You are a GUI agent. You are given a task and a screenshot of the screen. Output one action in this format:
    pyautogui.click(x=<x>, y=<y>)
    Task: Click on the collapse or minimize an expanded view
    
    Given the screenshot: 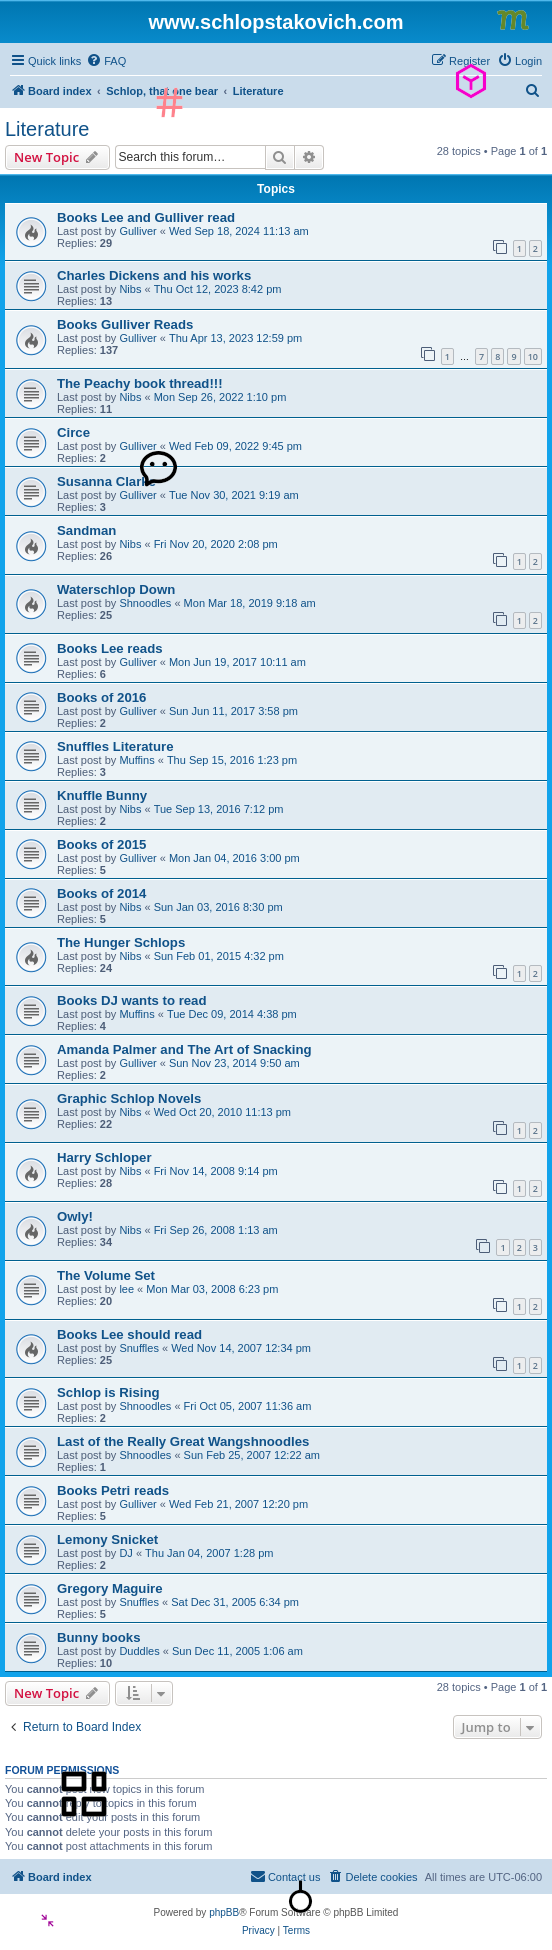 What is the action you would take?
    pyautogui.click(x=47, y=1920)
    